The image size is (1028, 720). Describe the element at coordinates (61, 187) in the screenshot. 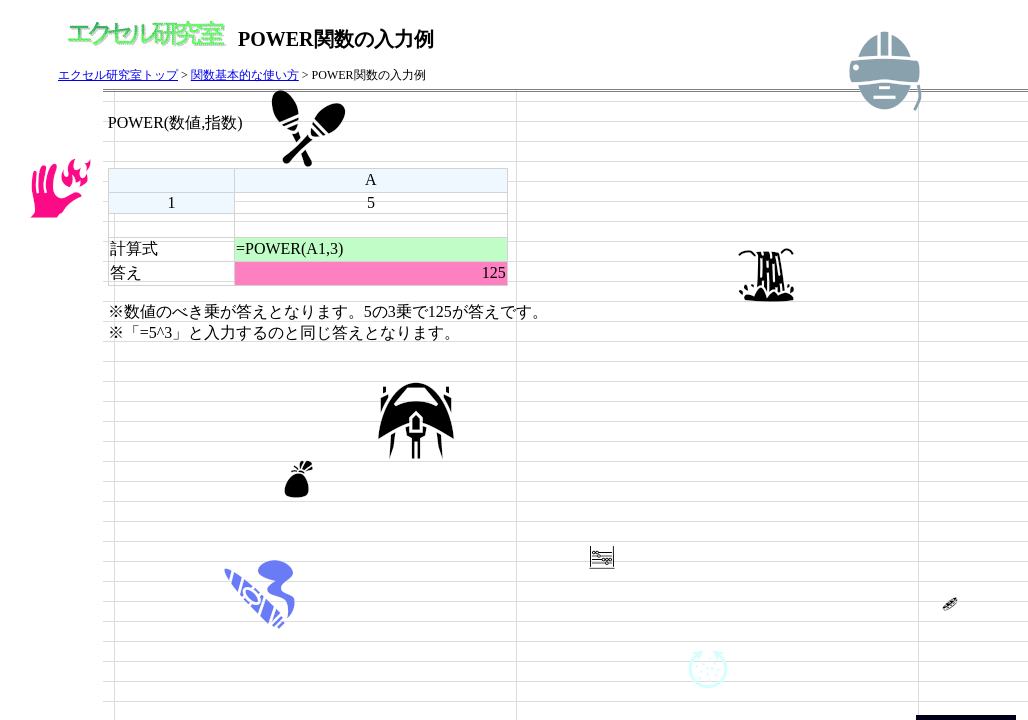

I see `cast a fire spell or ability` at that location.